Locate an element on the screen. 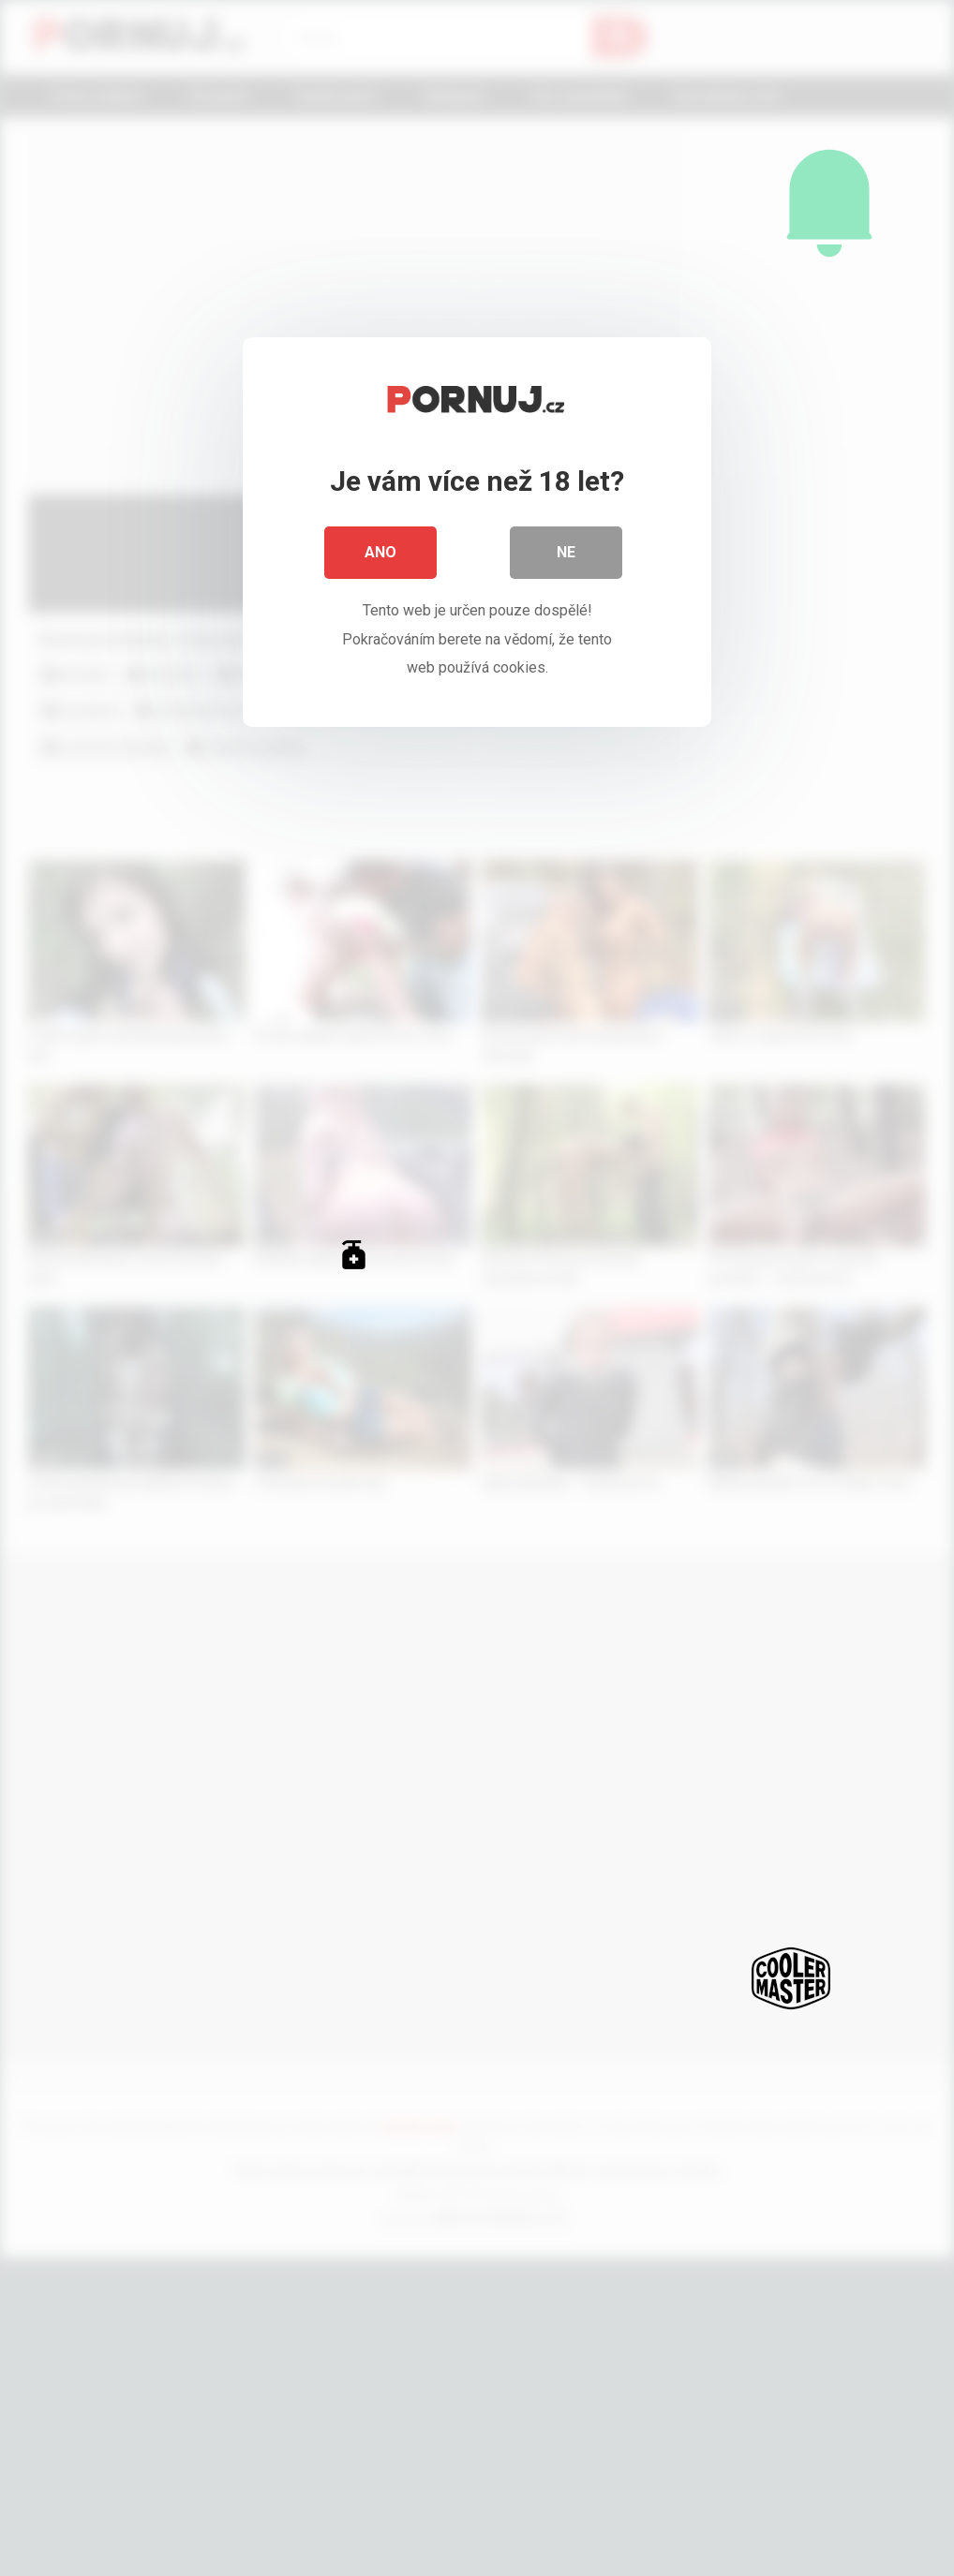 The image size is (954, 2576). access hand sanitizer station location is located at coordinates (353, 1254).